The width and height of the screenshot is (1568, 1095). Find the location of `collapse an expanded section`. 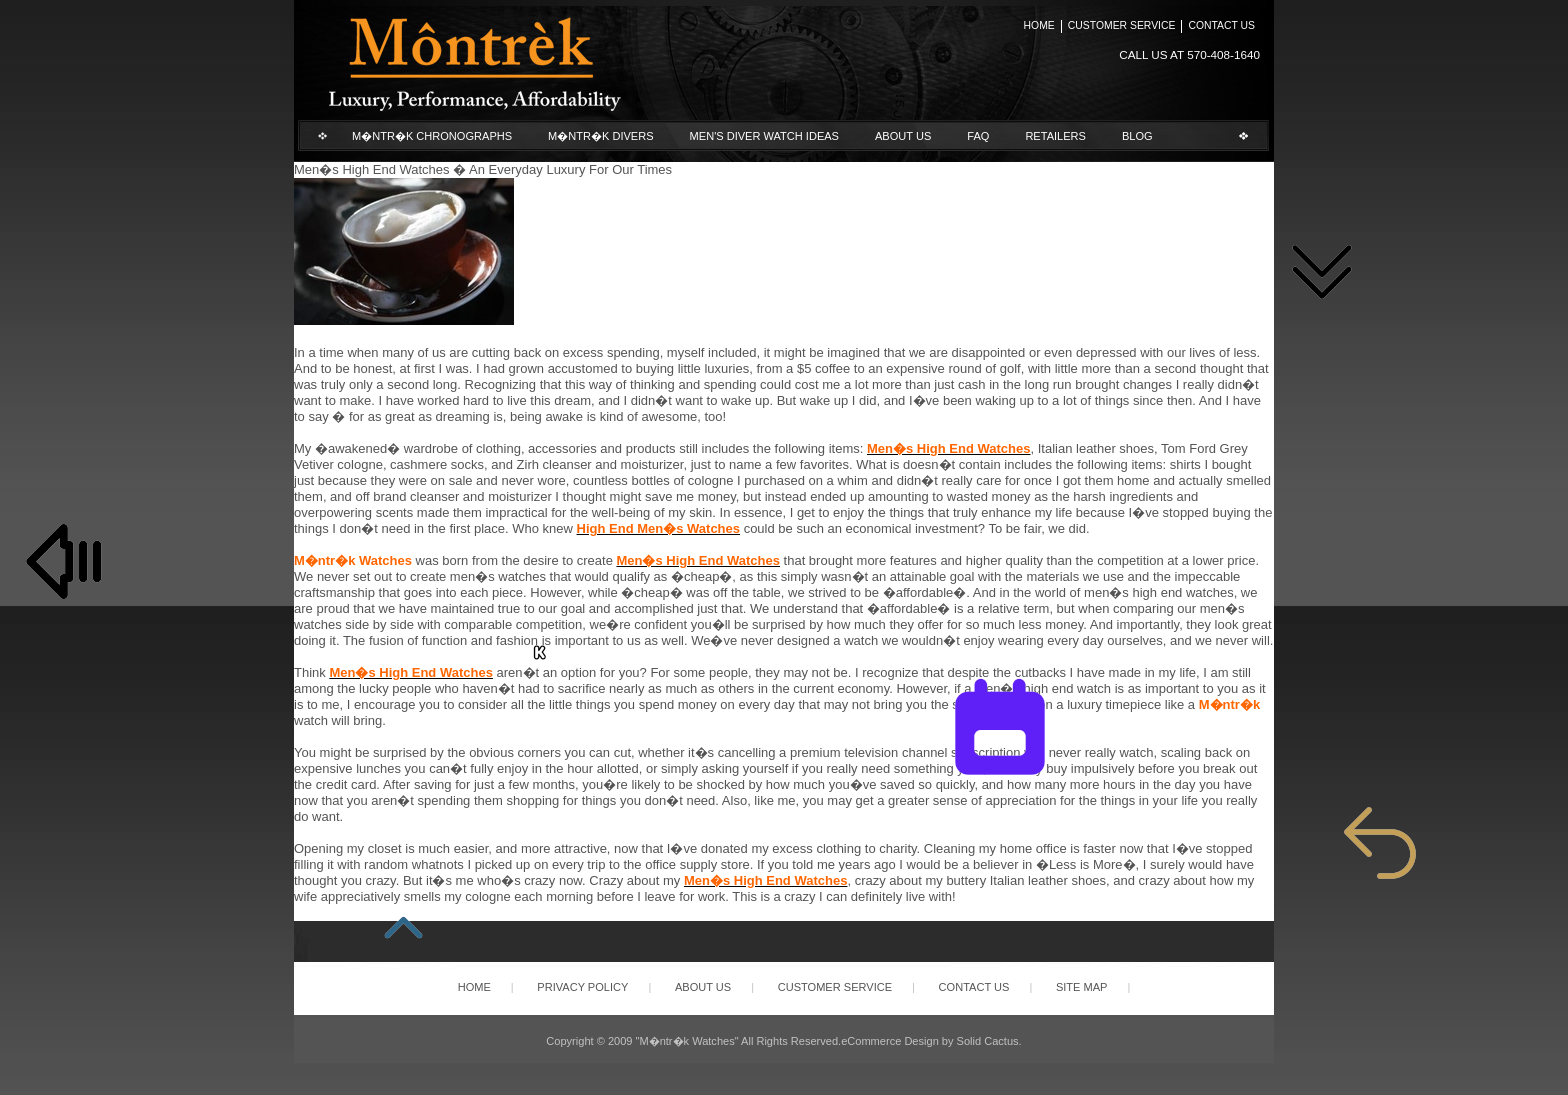

collapse an expanded section is located at coordinates (403, 927).